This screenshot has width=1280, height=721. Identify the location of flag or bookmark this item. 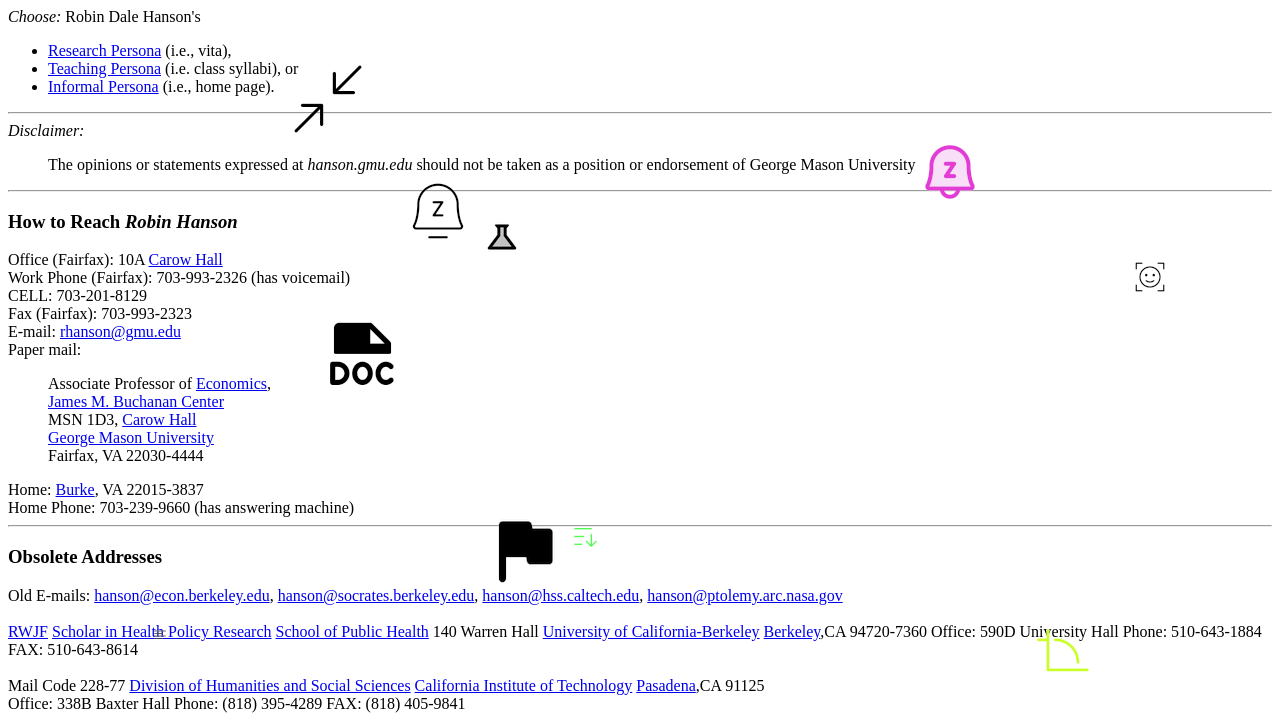
(524, 550).